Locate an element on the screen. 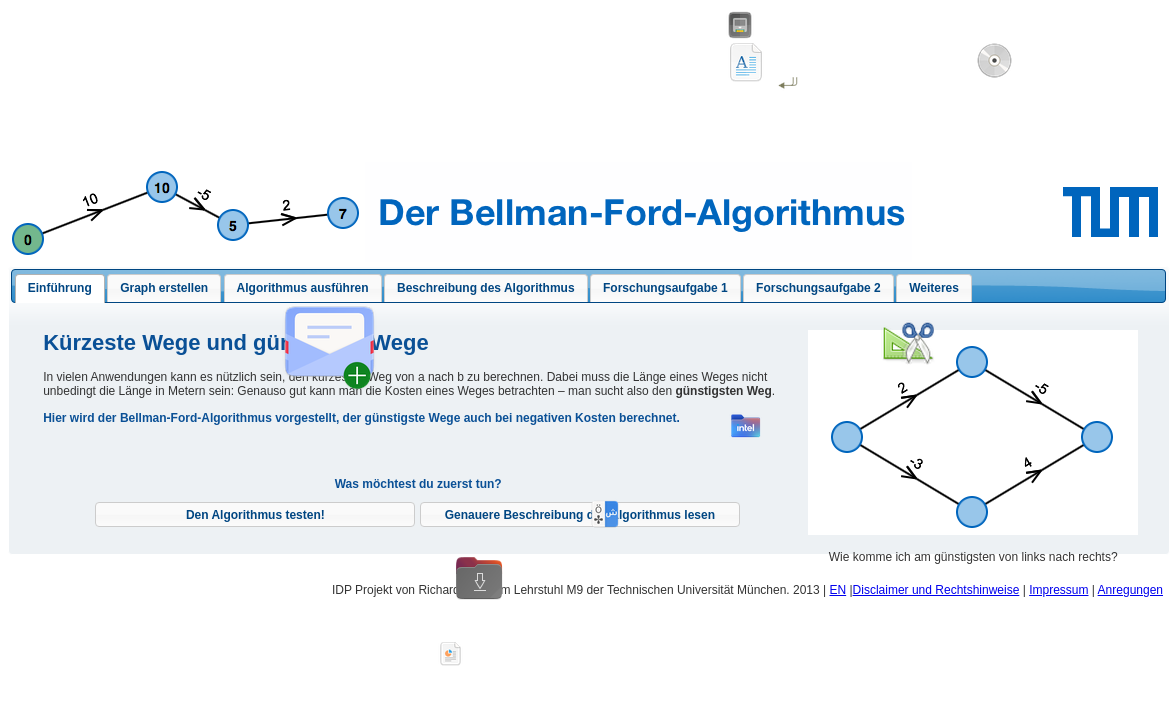  sega genesis ROM file is located at coordinates (740, 25).